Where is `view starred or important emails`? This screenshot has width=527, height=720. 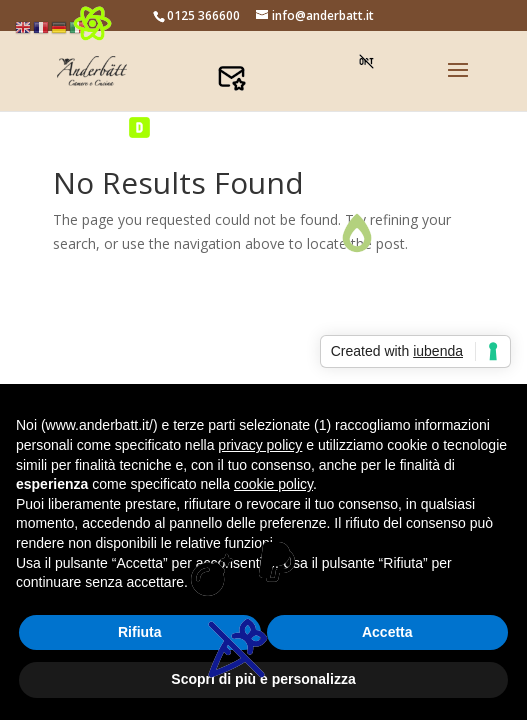
view starred or important emails is located at coordinates (231, 76).